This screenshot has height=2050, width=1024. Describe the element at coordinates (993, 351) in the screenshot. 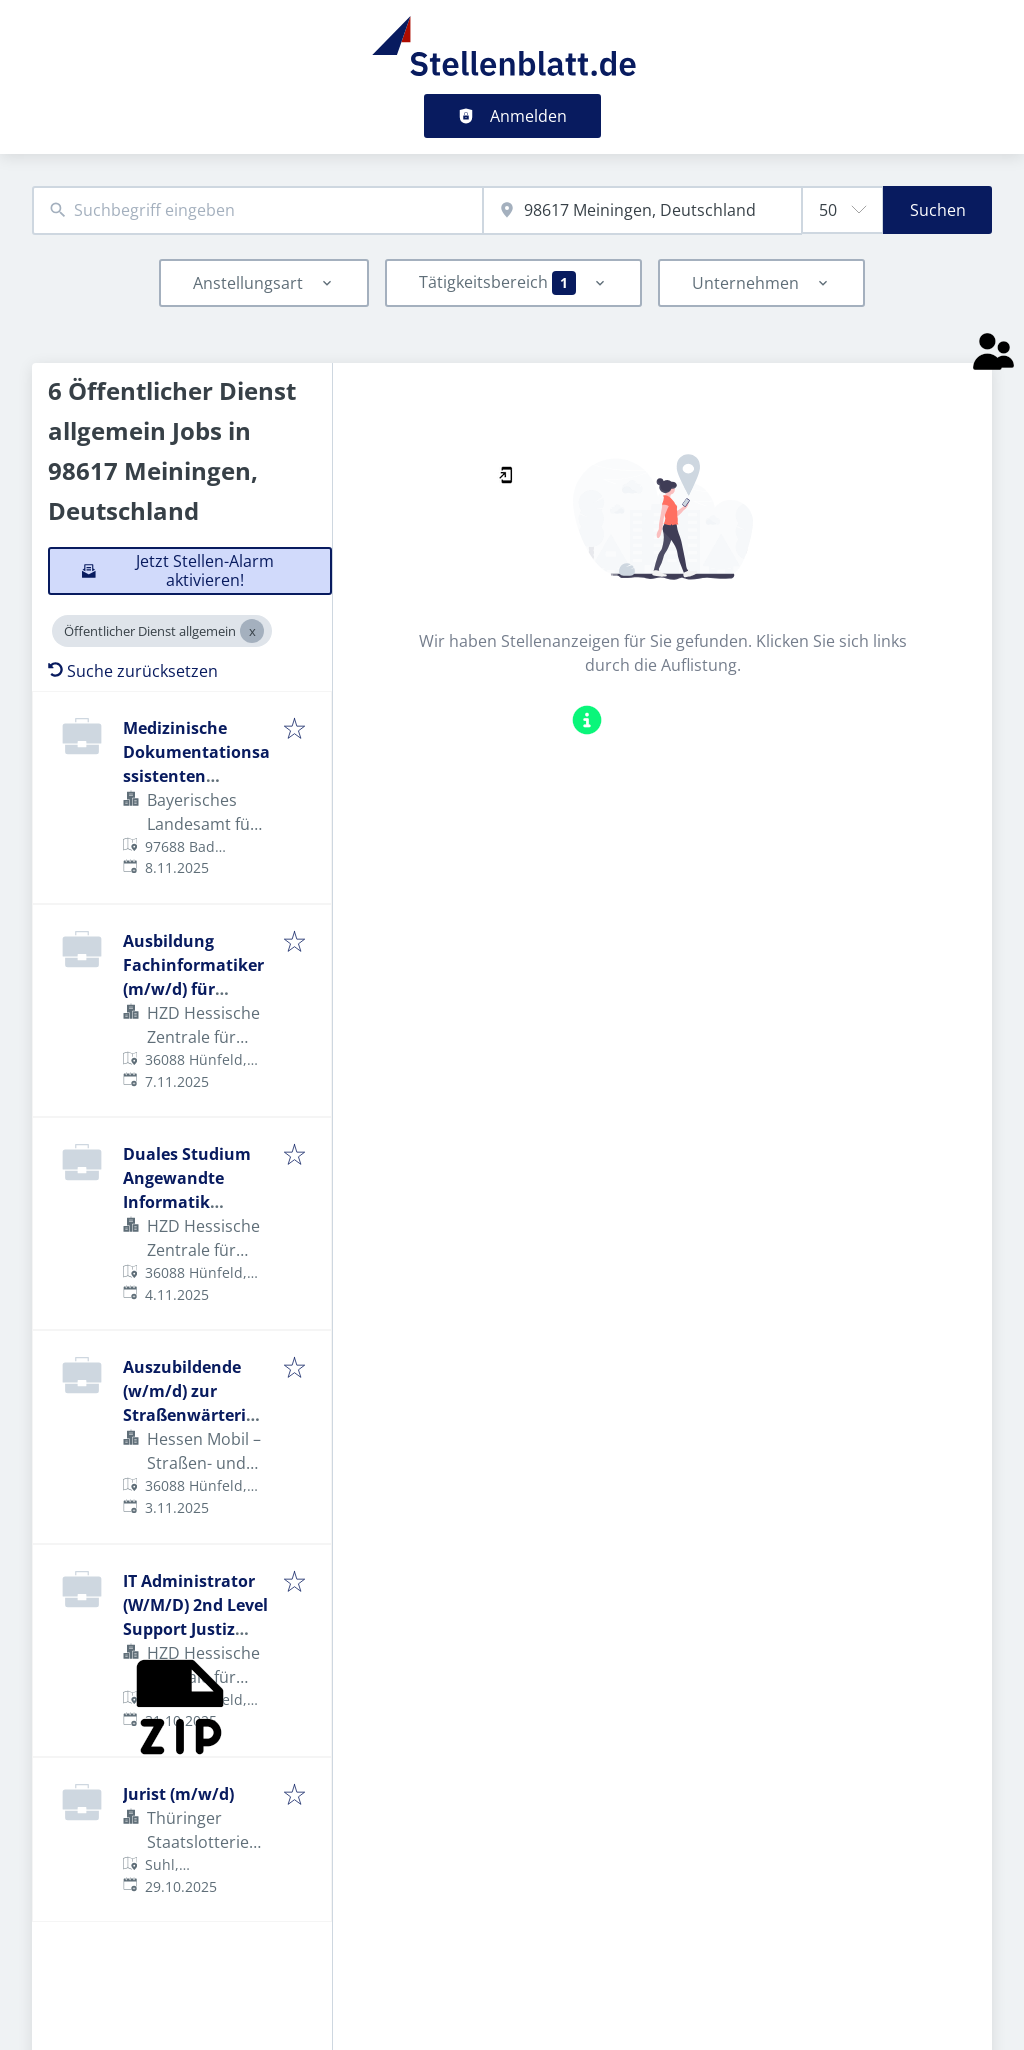

I see `view contacts or friends list` at that location.